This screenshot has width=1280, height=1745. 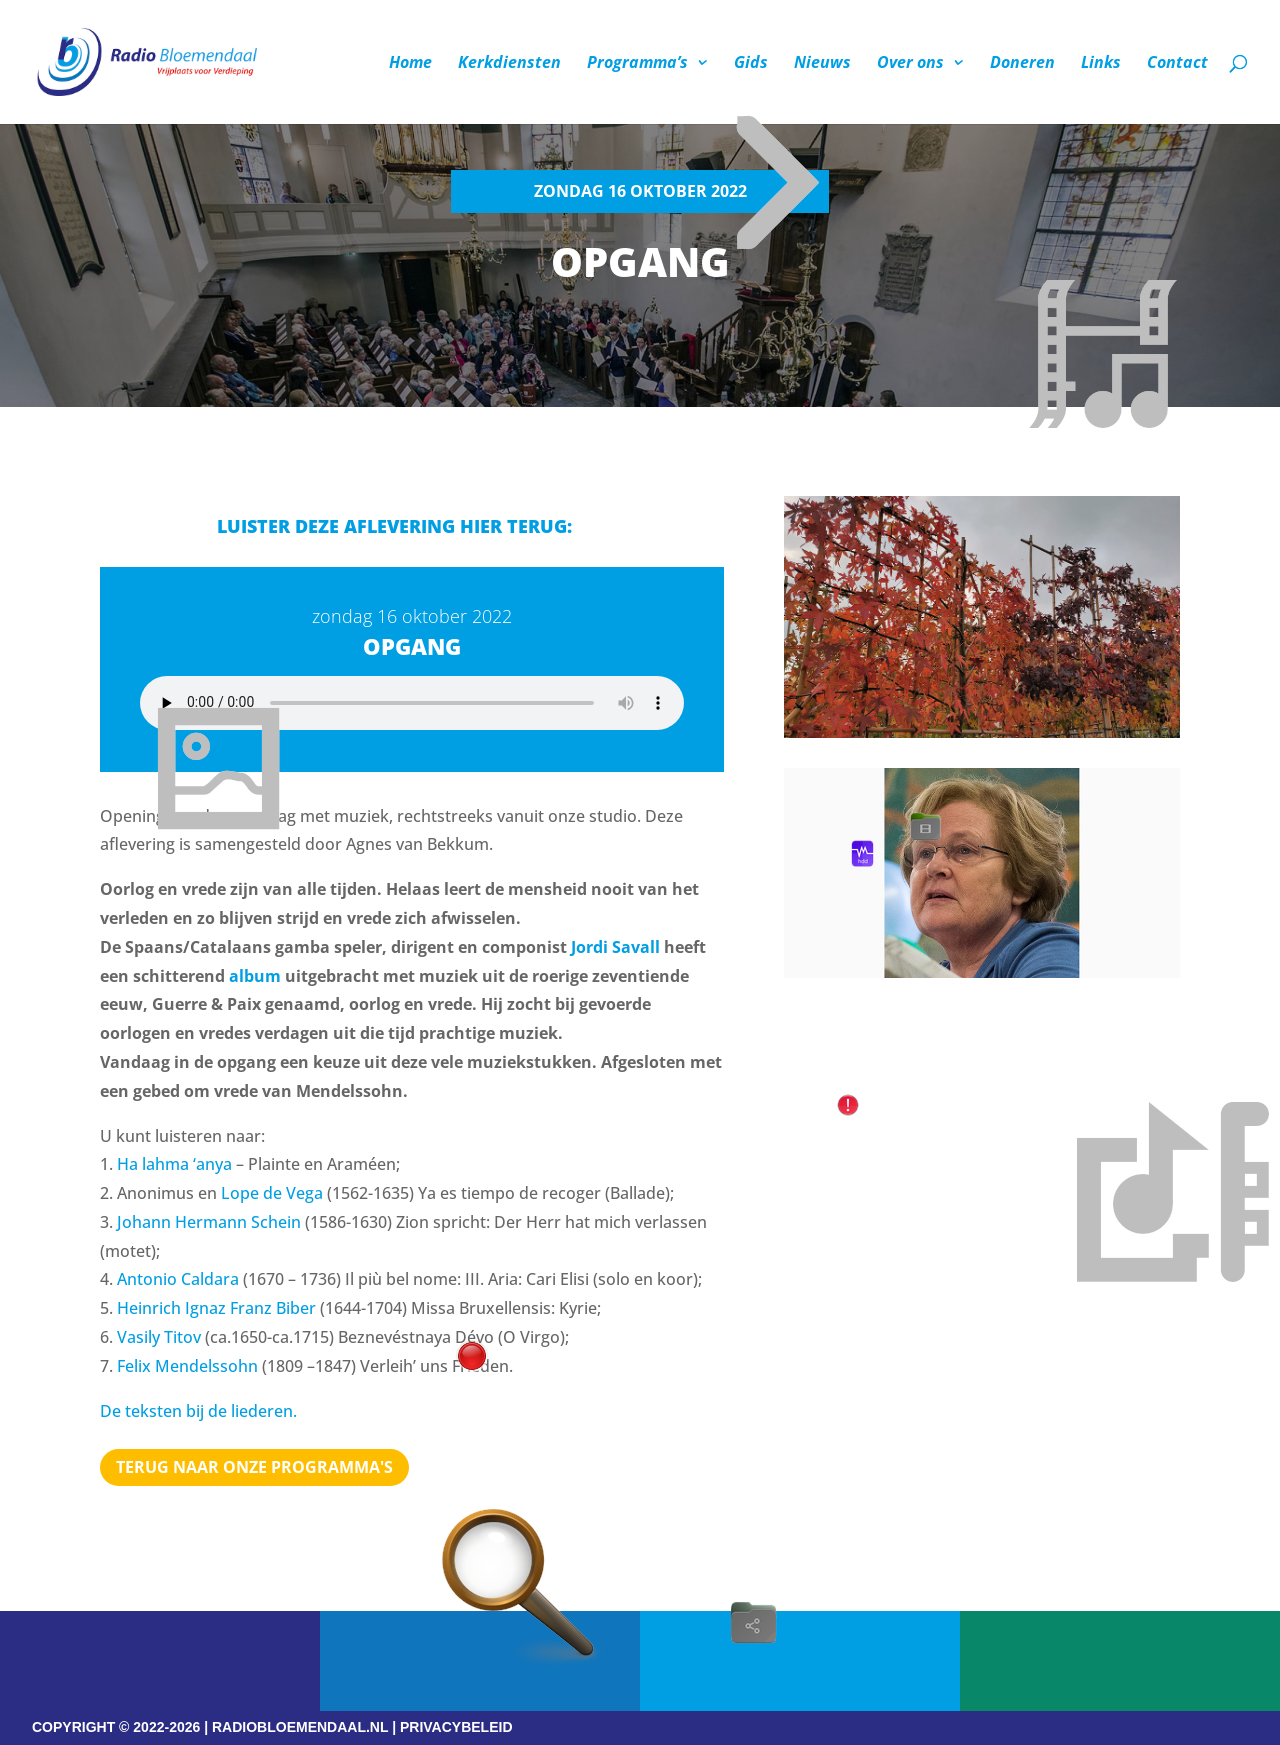 What do you see at coordinates (848, 1105) in the screenshot?
I see `indicates a warning or caution message` at bounding box center [848, 1105].